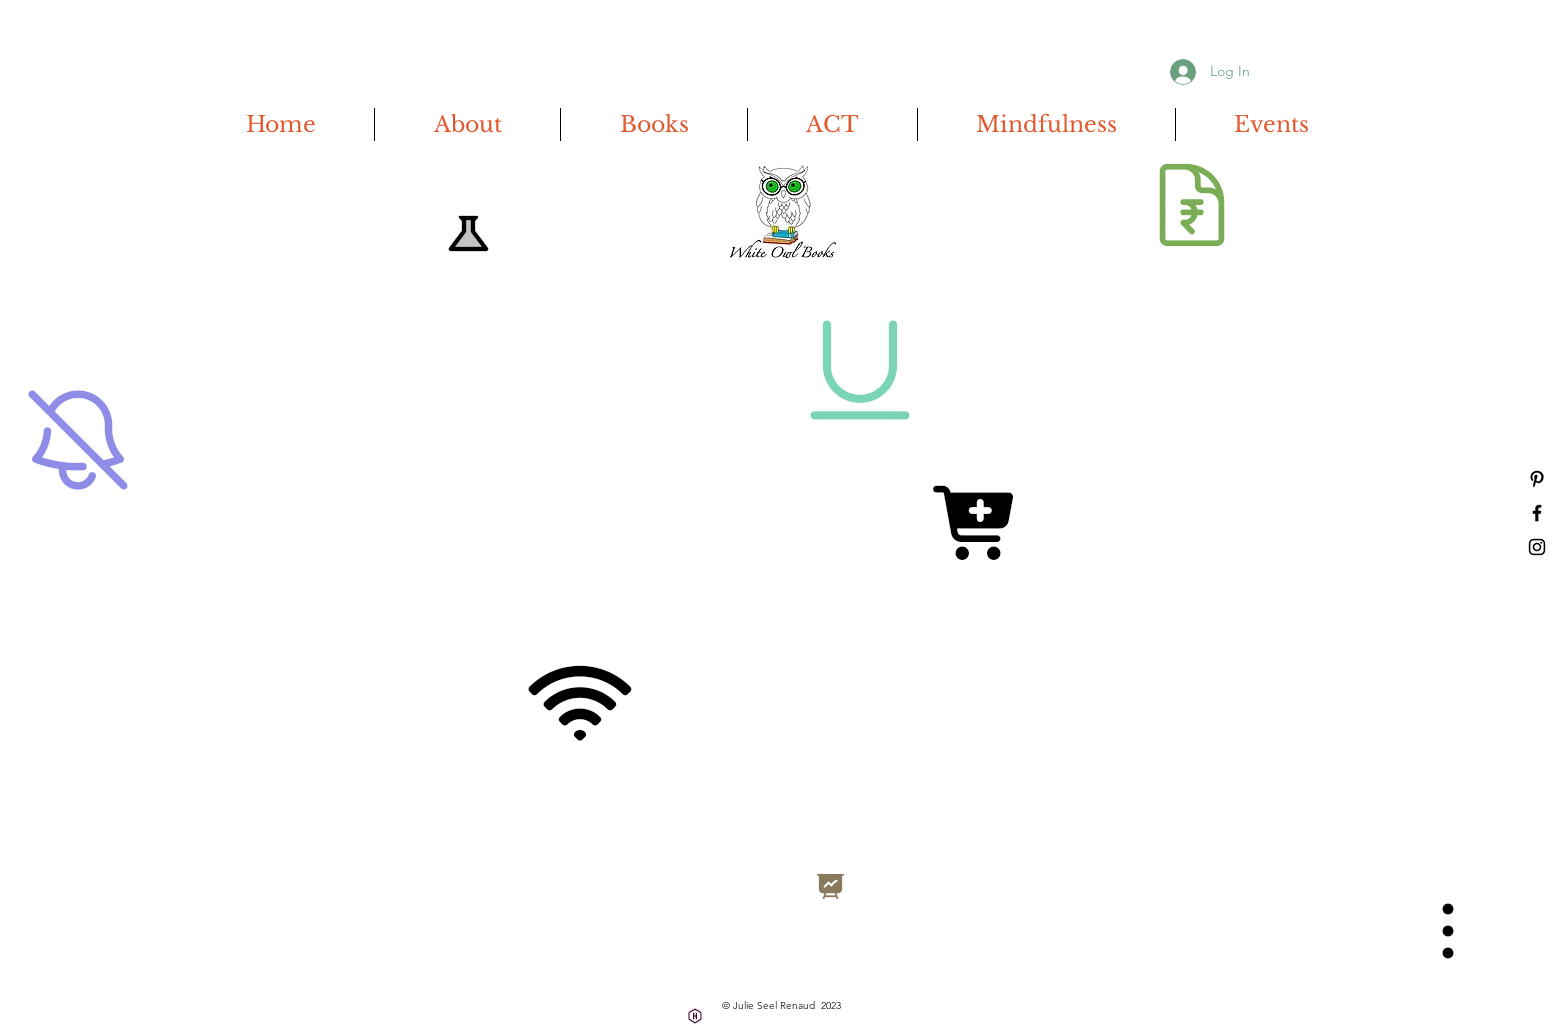 The width and height of the screenshot is (1568, 1025). What do you see at coordinates (695, 1016) in the screenshot?
I see `indicates a hospital or medical facility` at bounding box center [695, 1016].